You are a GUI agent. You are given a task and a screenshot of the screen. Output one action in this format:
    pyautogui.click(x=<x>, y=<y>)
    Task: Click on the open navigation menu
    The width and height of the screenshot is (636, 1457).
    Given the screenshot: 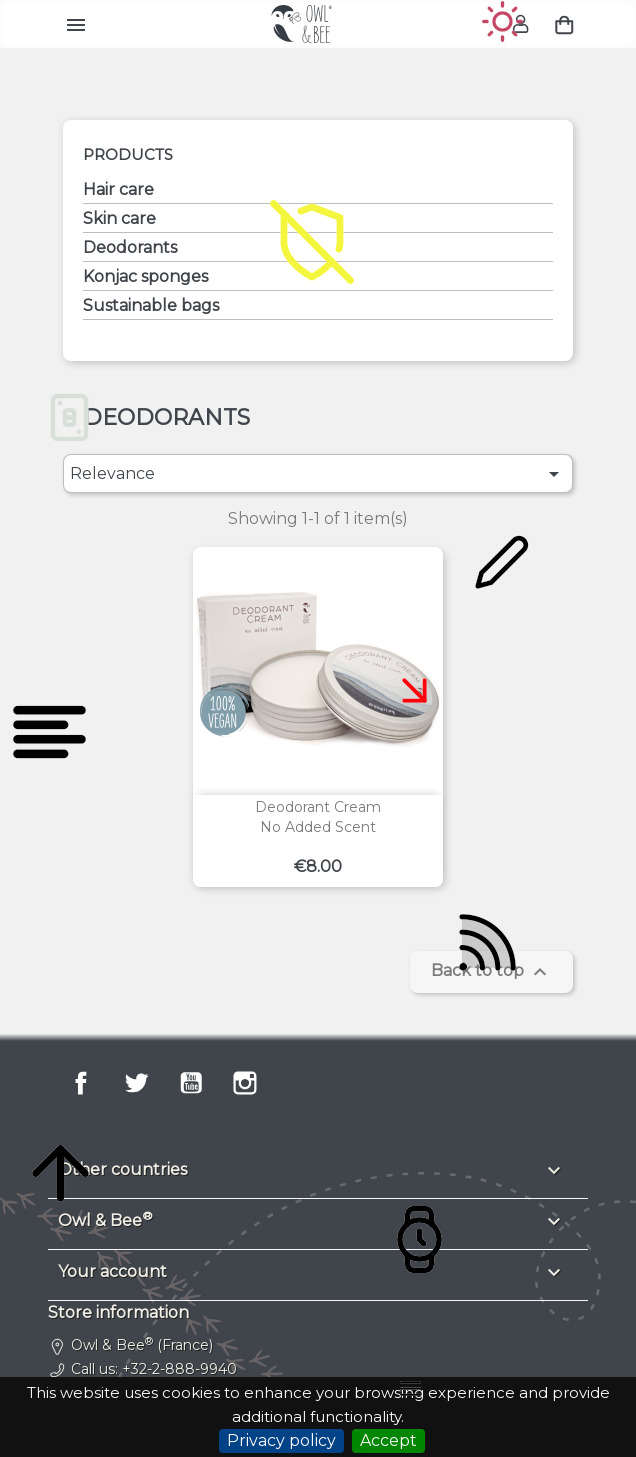 What is the action you would take?
    pyautogui.click(x=410, y=1388)
    